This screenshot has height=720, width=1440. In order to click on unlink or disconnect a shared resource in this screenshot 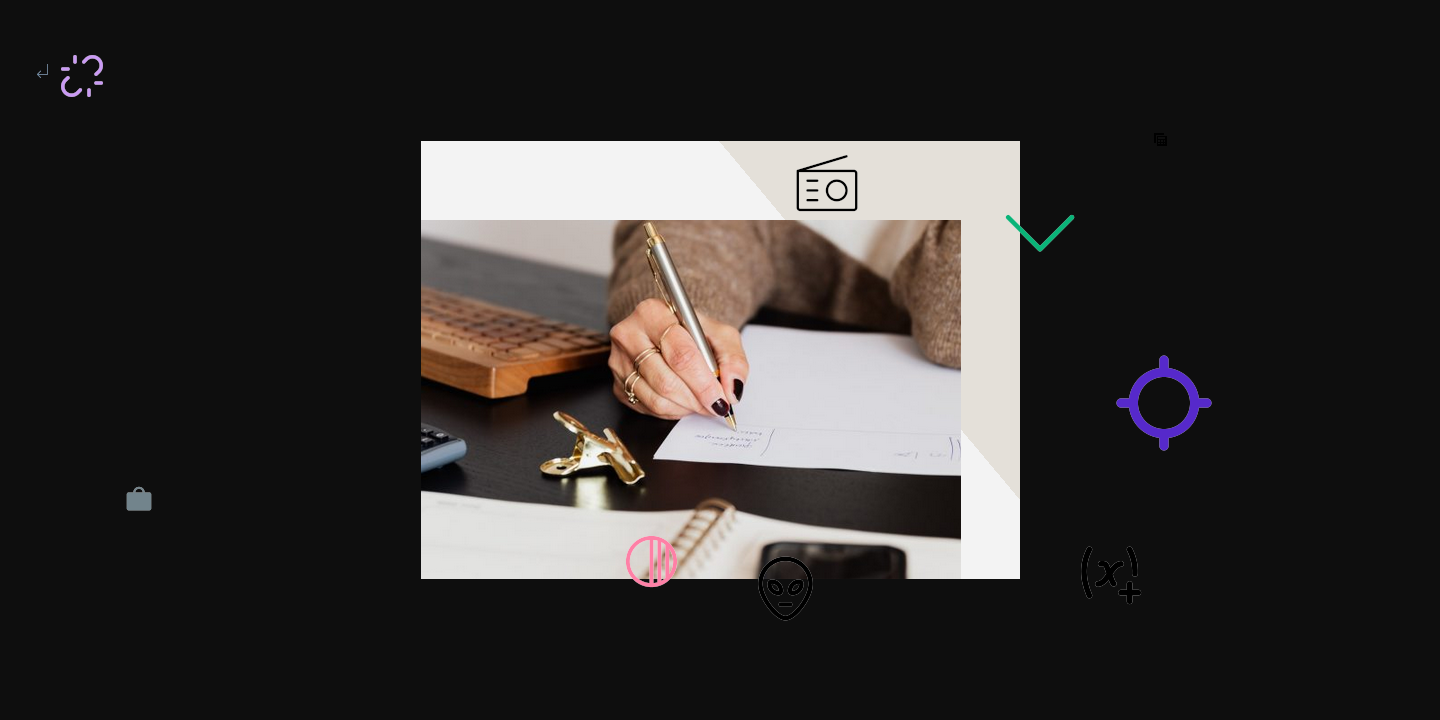, I will do `click(82, 76)`.